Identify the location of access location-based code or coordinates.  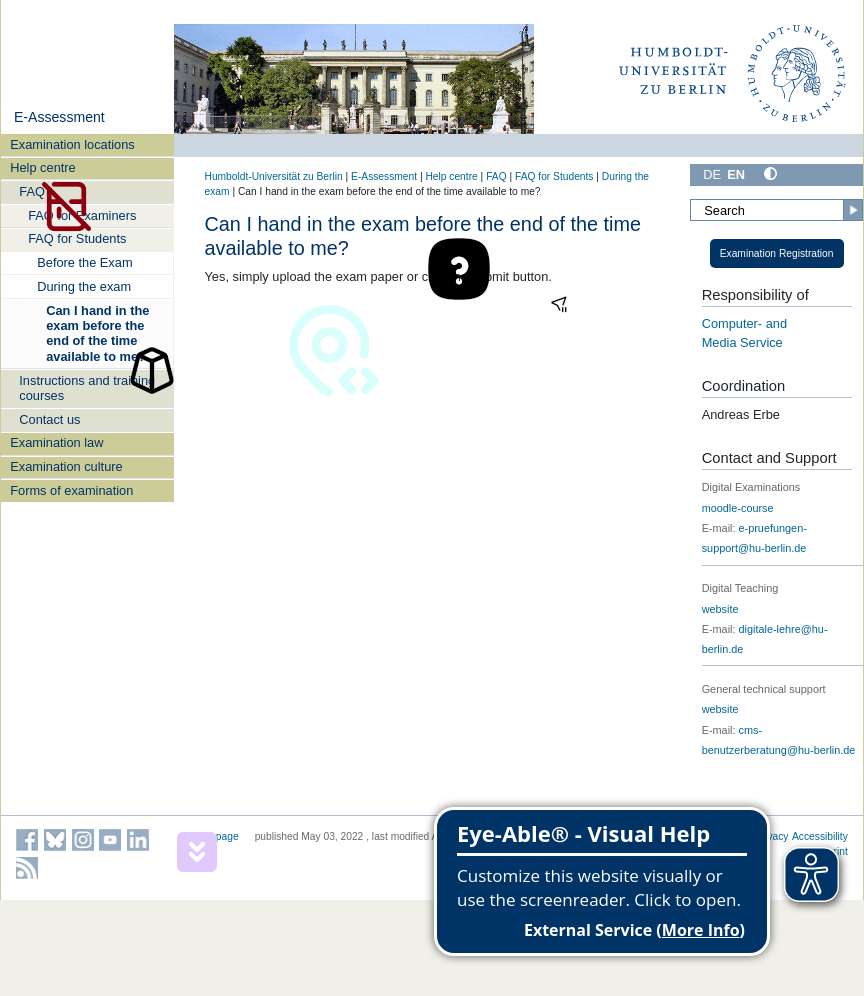
(329, 349).